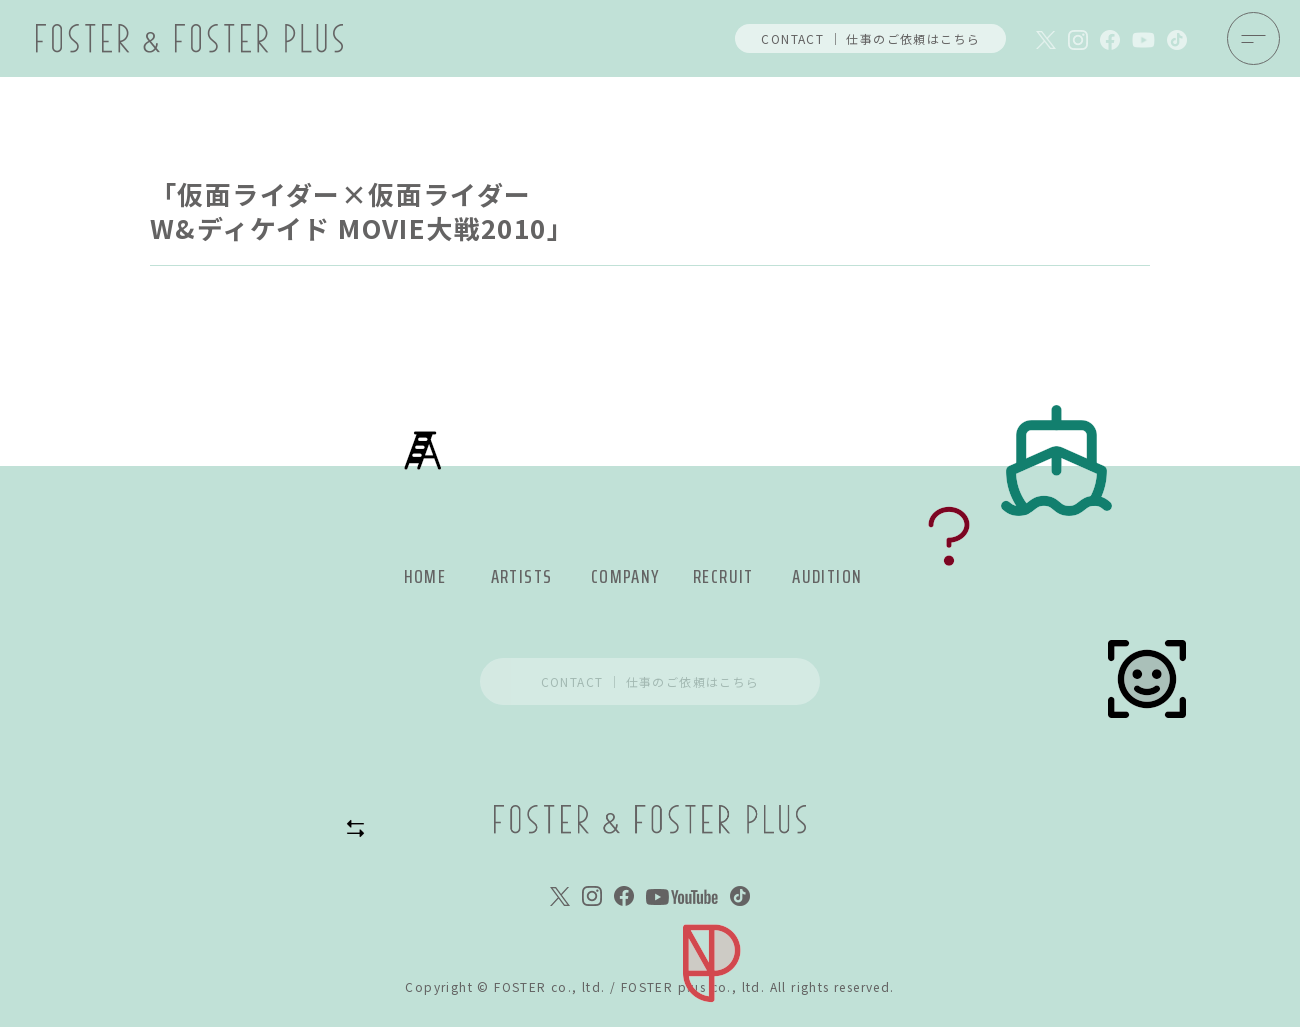  What do you see at coordinates (423, 450) in the screenshot?
I see `access tools or equipment section` at bounding box center [423, 450].